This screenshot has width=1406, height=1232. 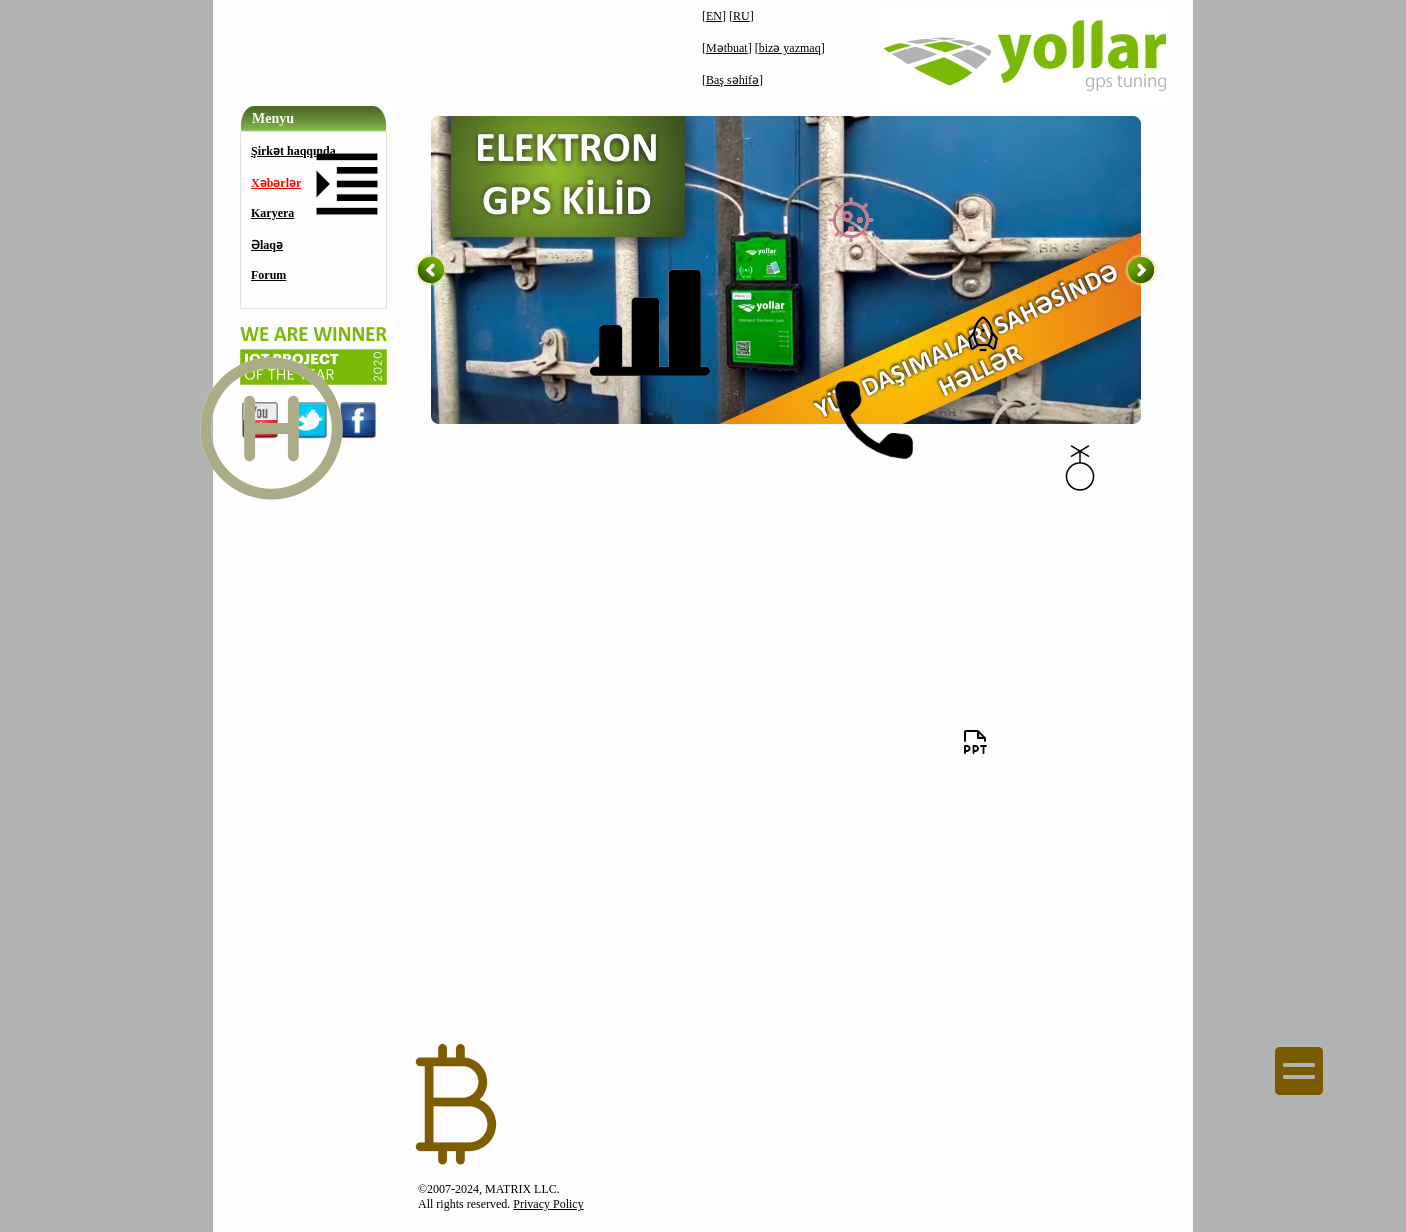 I want to click on view bitcoin balance or wallet, so click(x=451, y=1106).